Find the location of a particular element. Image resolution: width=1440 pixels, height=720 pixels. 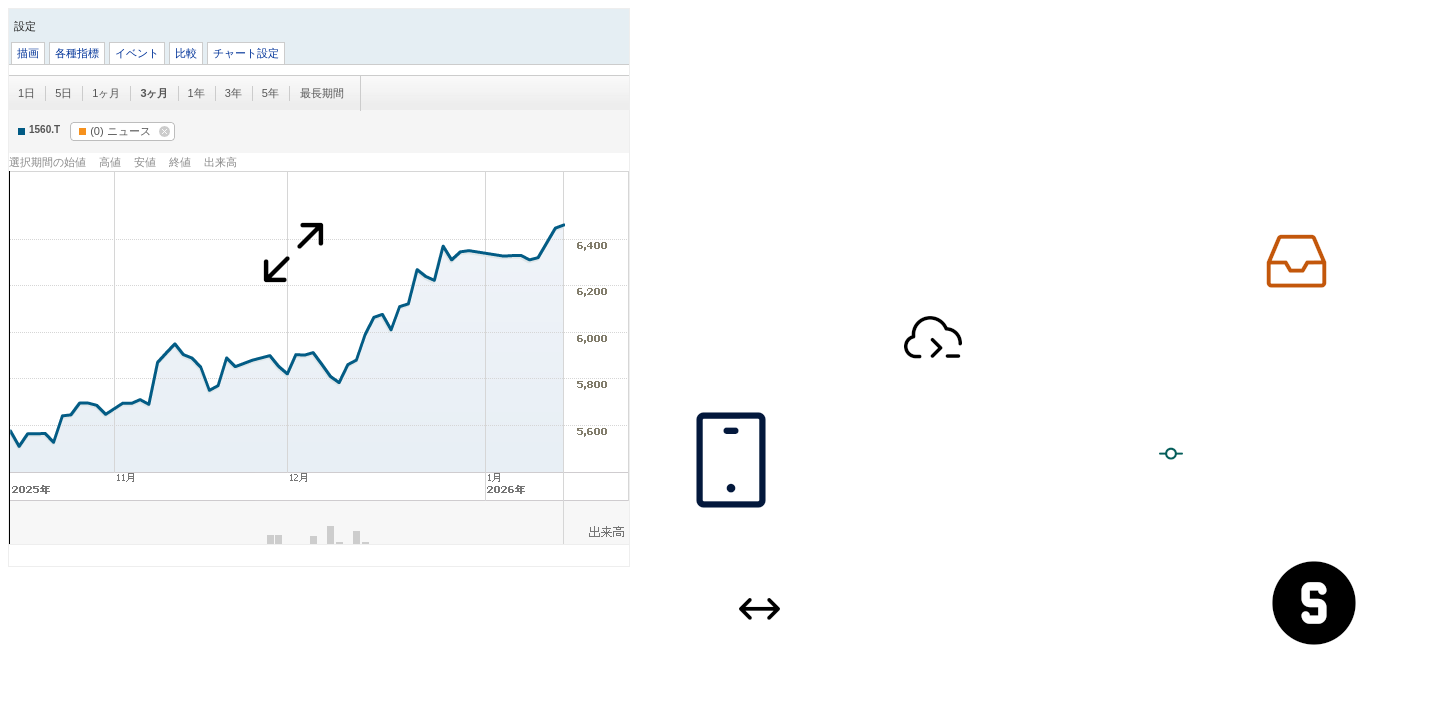

resize or adjust width horizontally is located at coordinates (759, 609).